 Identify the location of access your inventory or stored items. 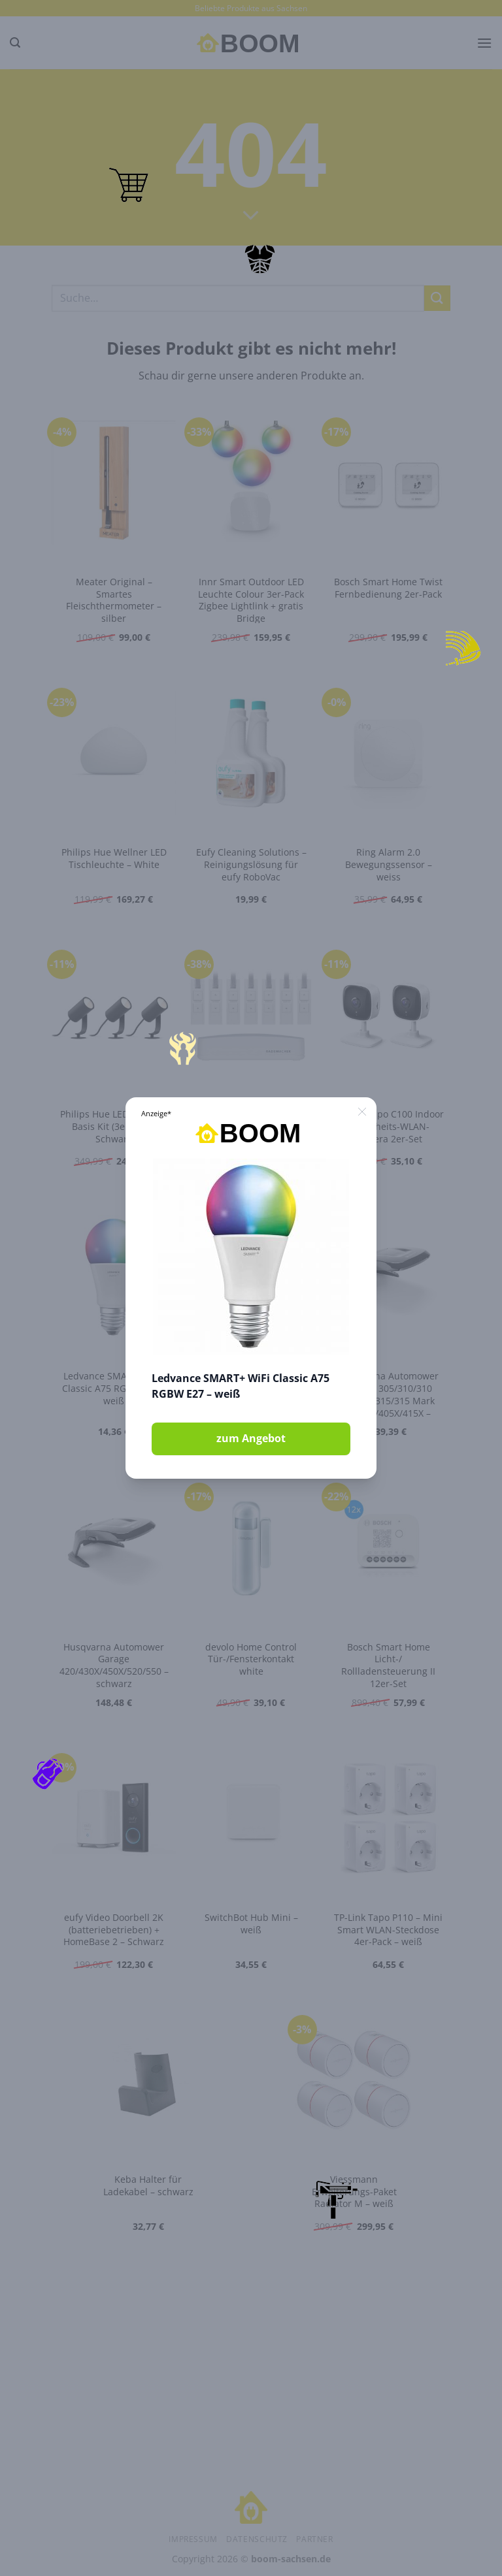
(48, 1774).